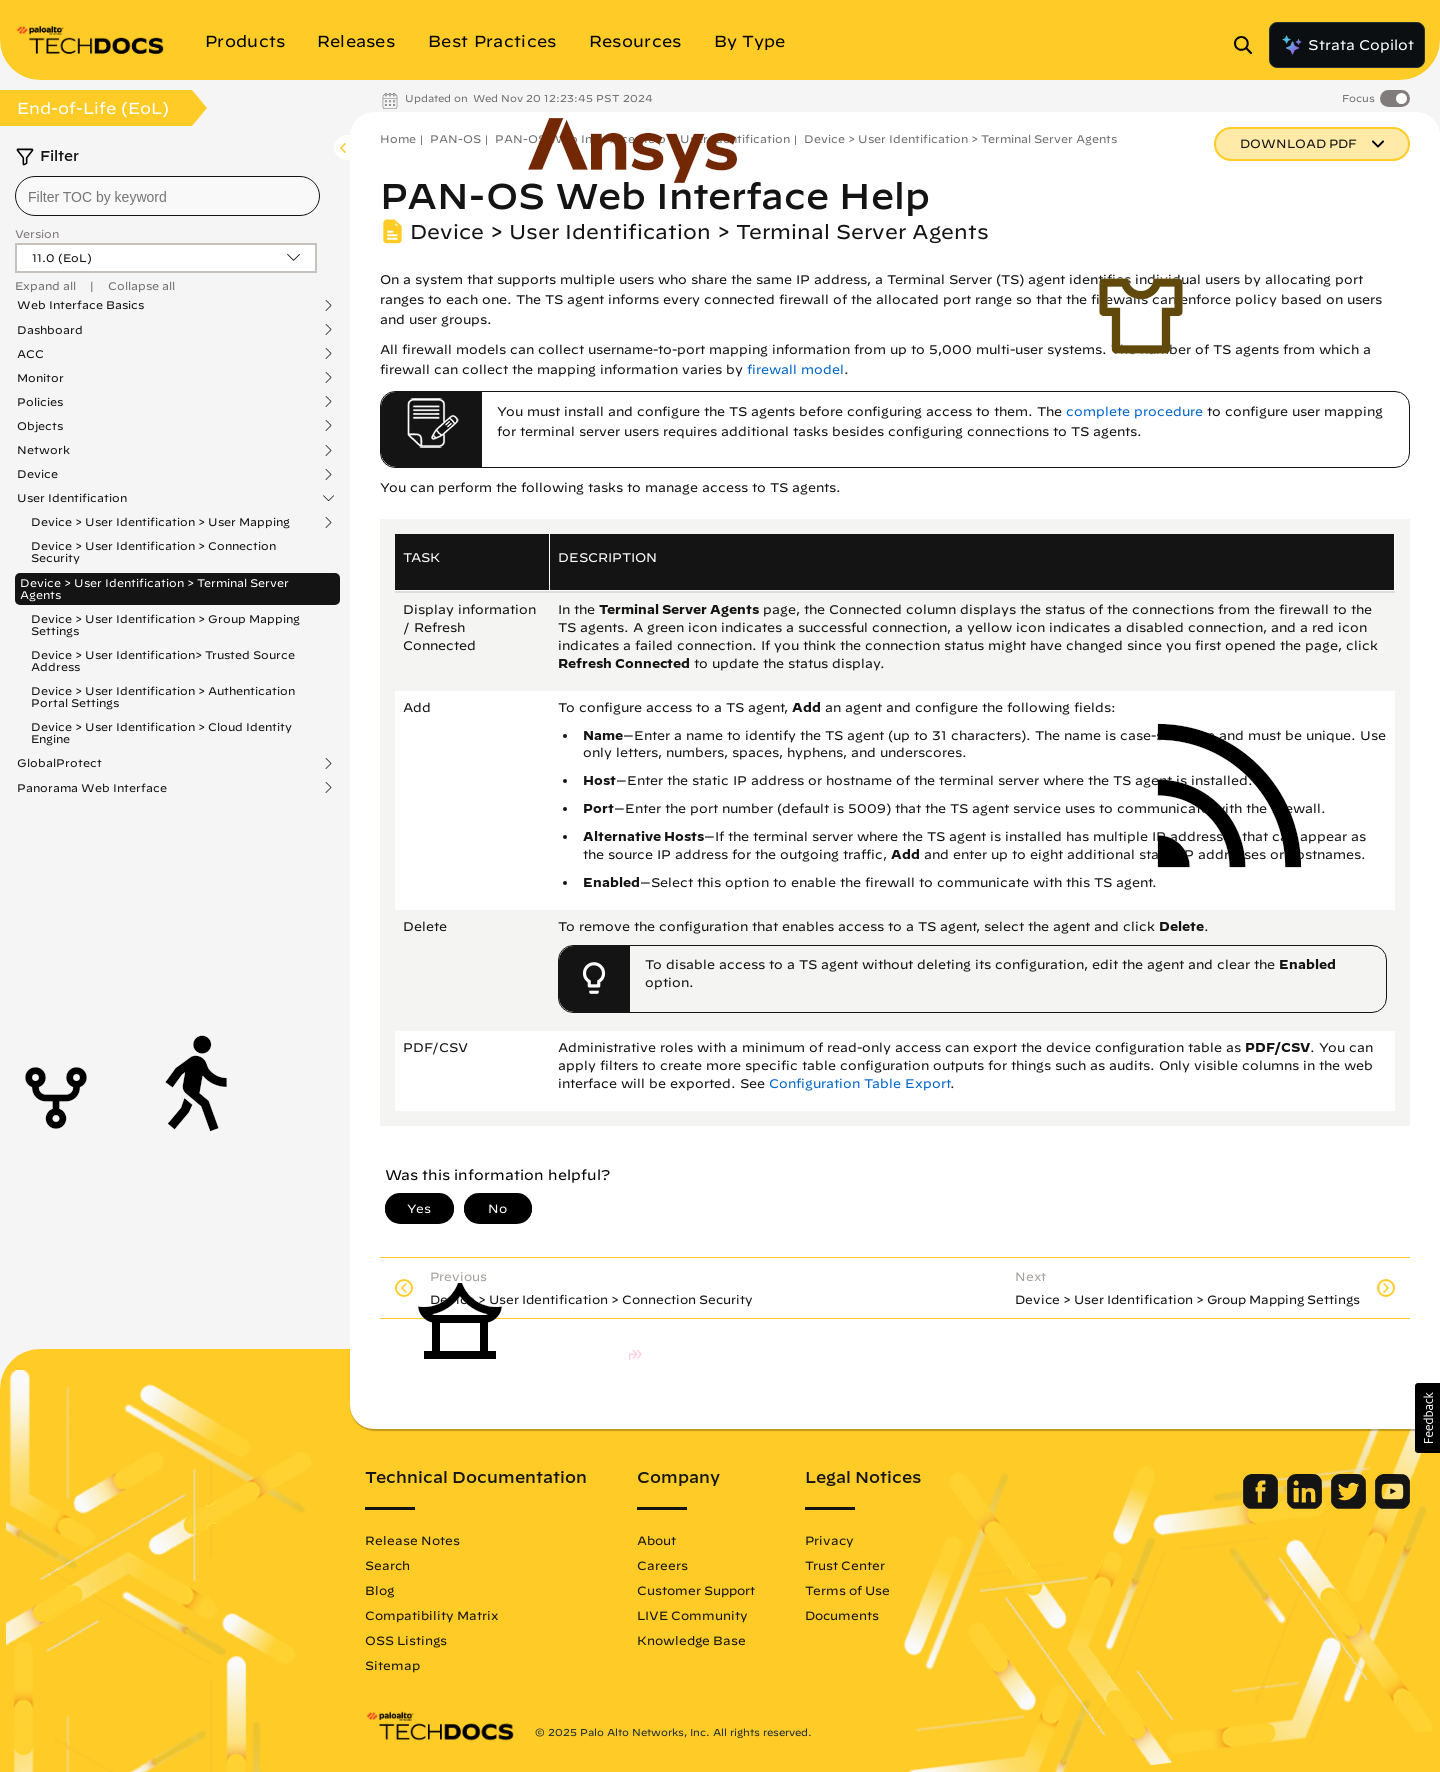  I want to click on select walking directions, so click(195, 1082).